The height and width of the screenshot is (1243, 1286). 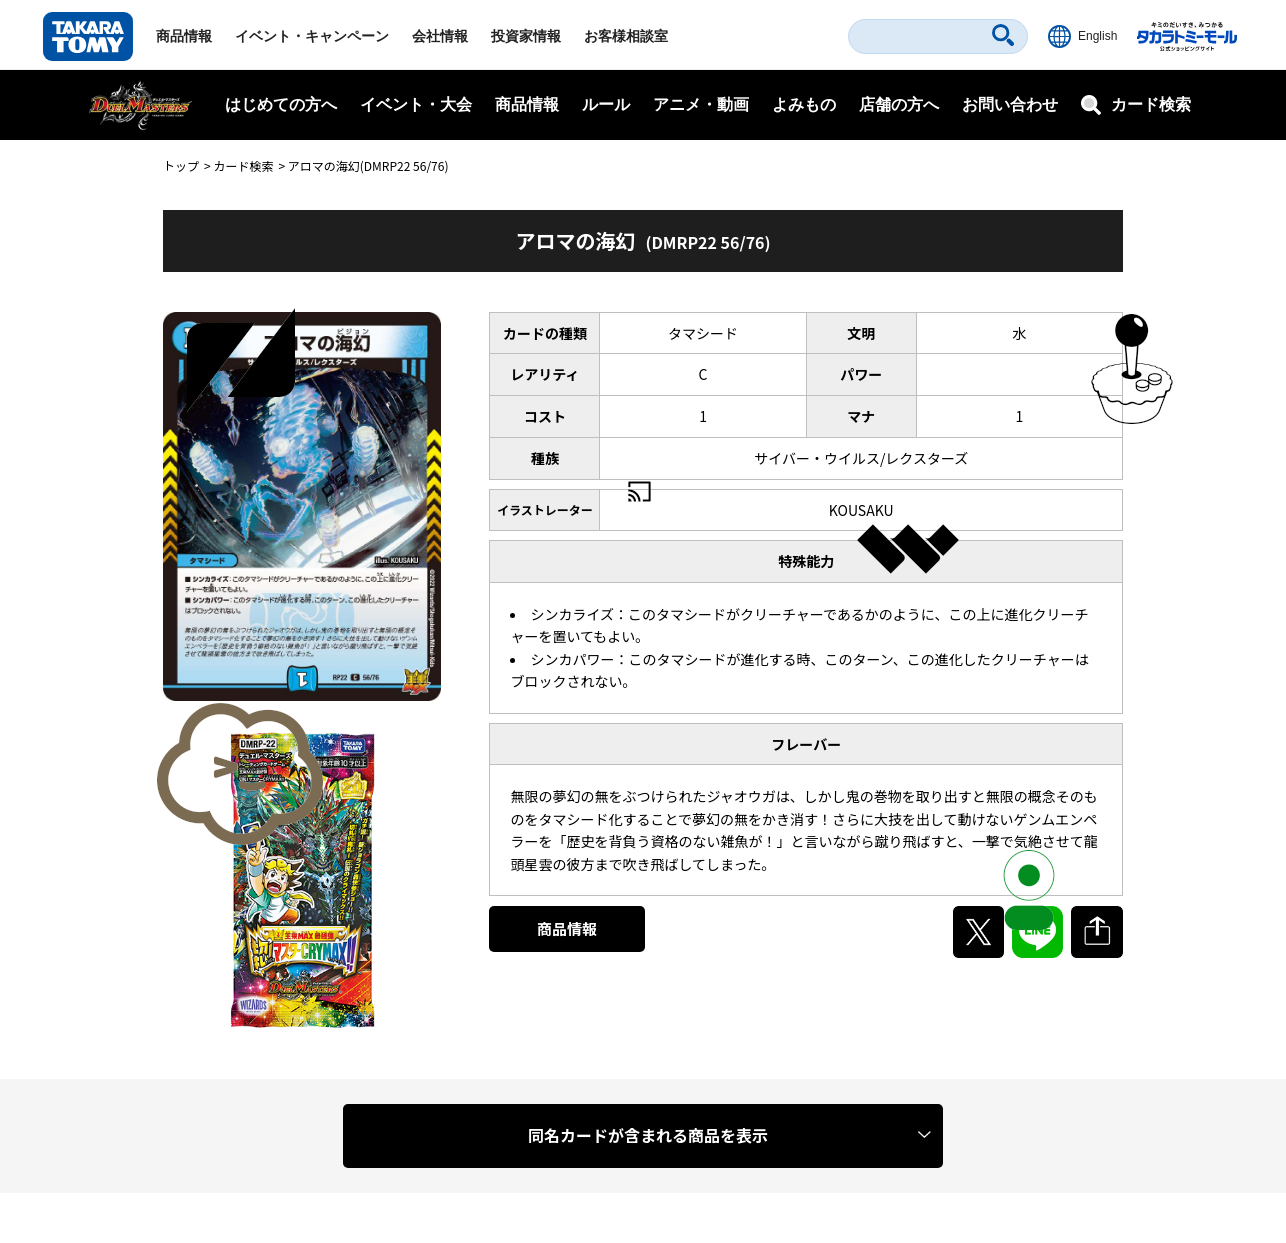 What do you see at coordinates (1029, 890) in the screenshot?
I see `daisyUI component library logo` at bounding box center [1029, 890].